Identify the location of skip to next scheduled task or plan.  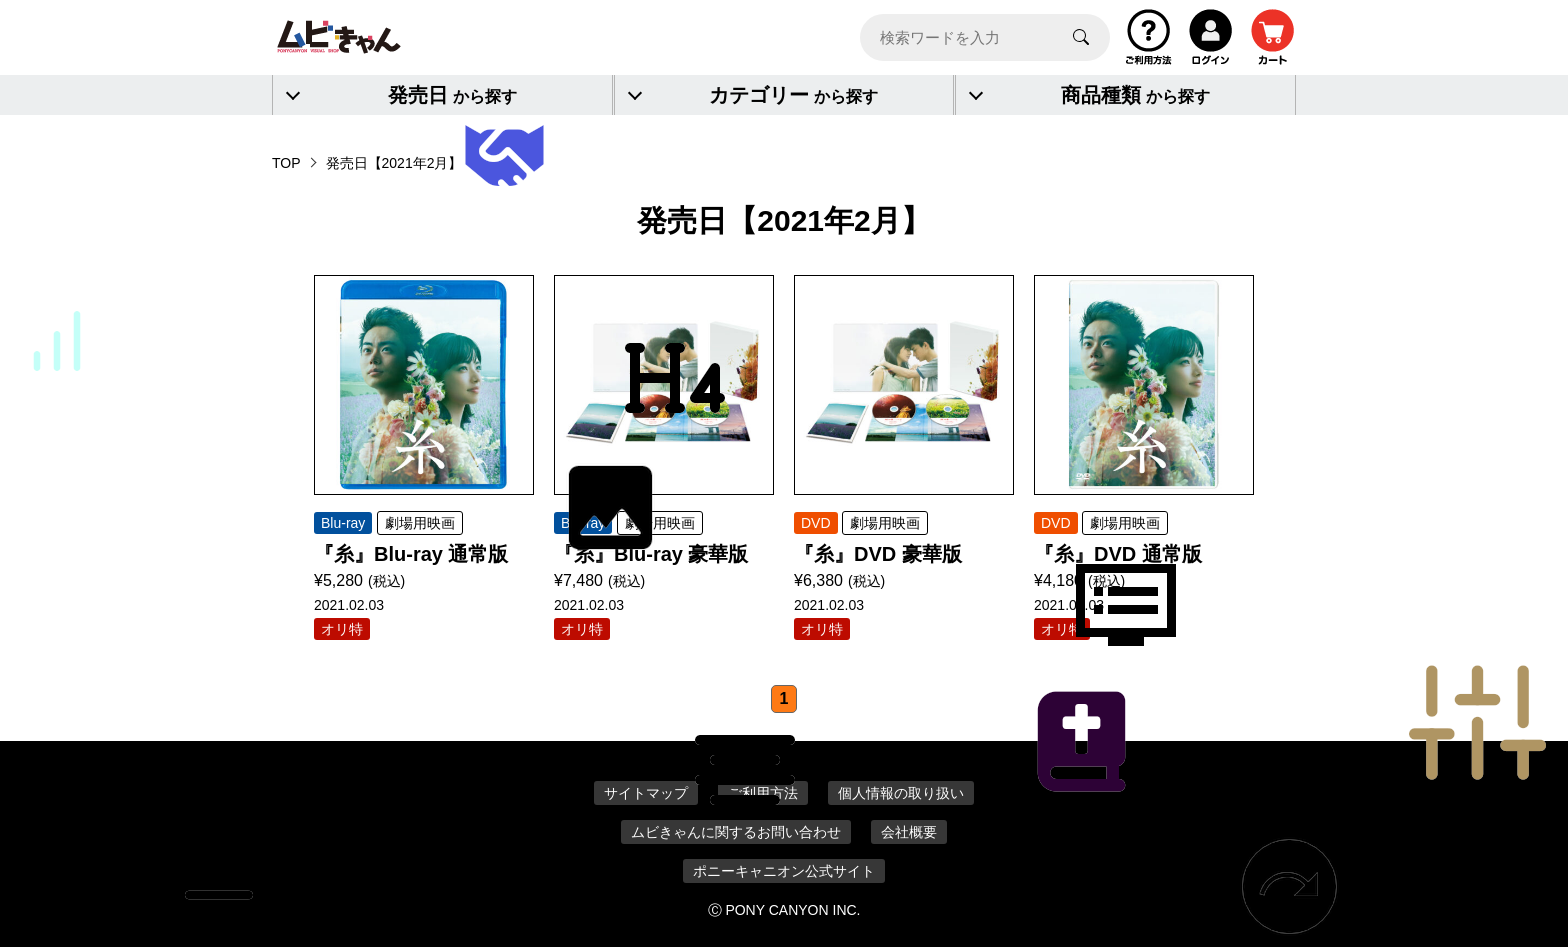
(1289, 886).